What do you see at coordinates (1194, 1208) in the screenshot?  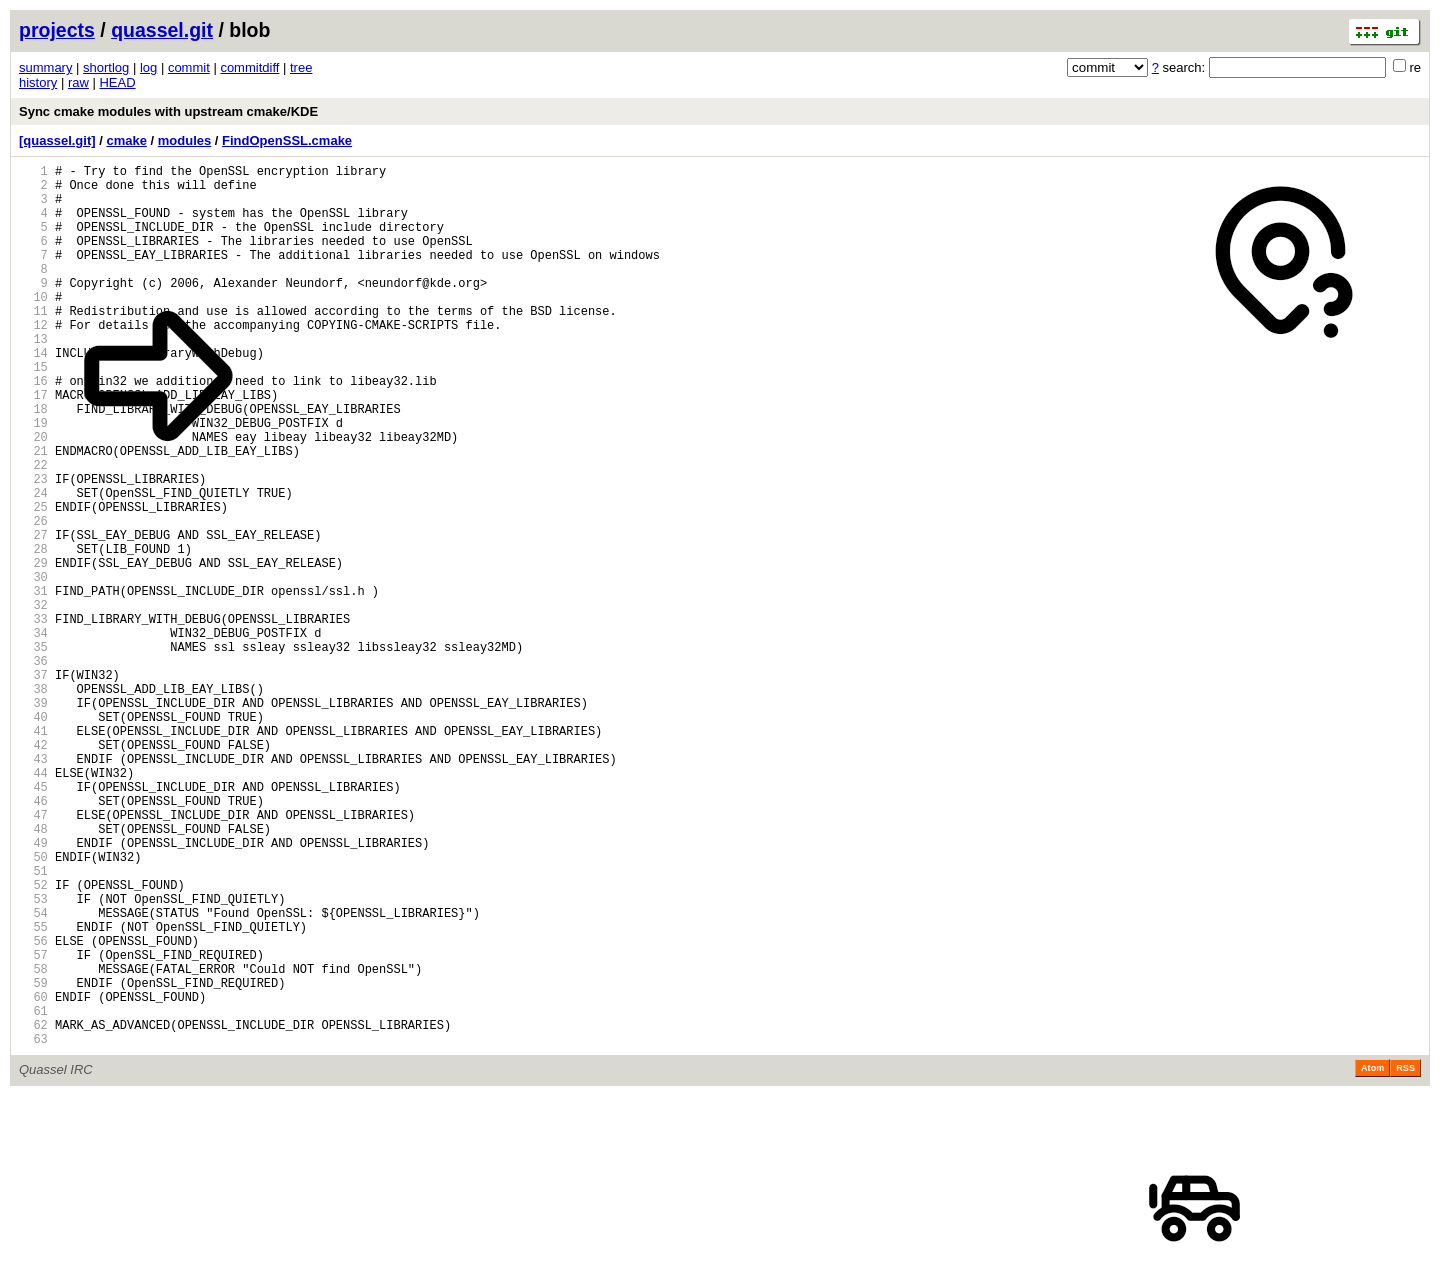 I see `select SUV as vehicle type` at bounding box center [1194, 1208].